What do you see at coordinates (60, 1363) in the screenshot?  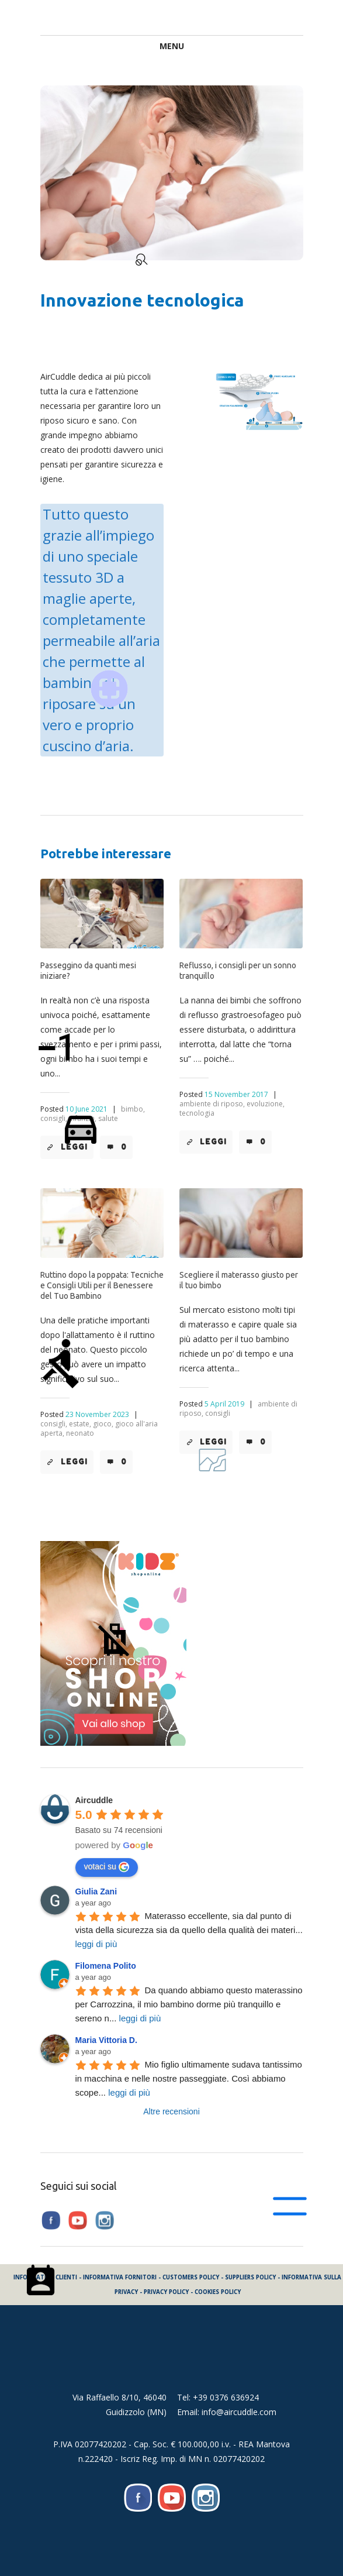 I see `access rowing or kayaking activities` at bounding box center [60, 1363].